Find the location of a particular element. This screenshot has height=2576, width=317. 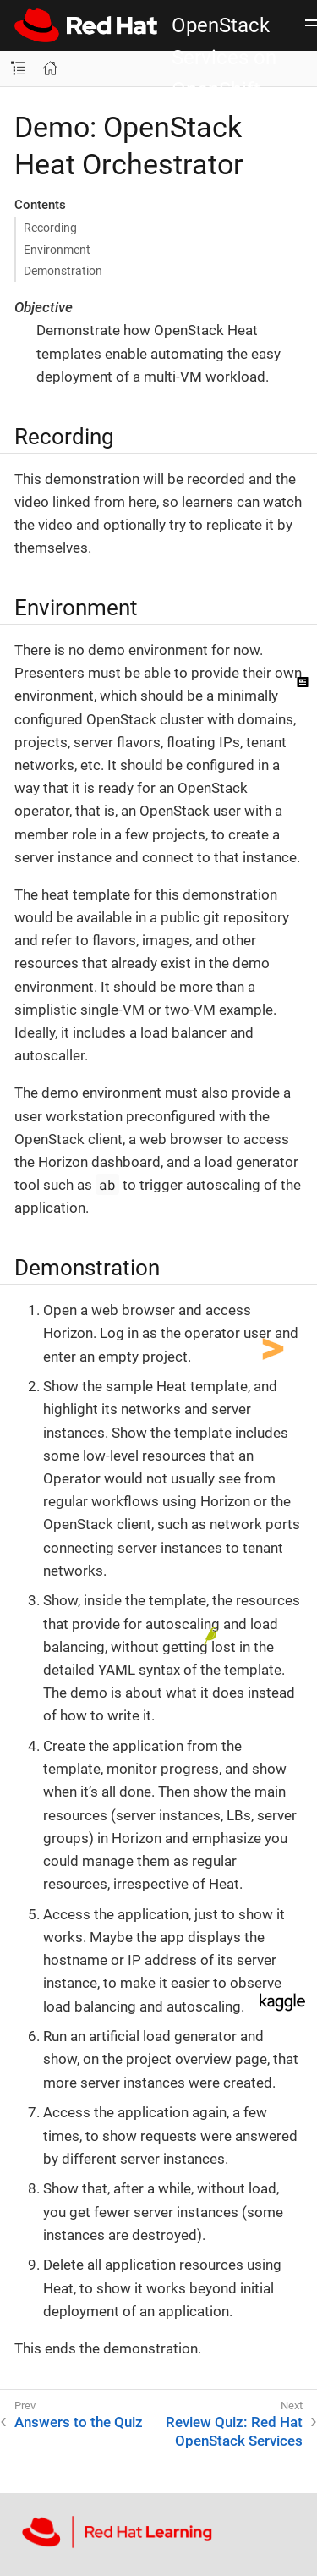

open kaggle website or app is located at coordinates (282, 2002).